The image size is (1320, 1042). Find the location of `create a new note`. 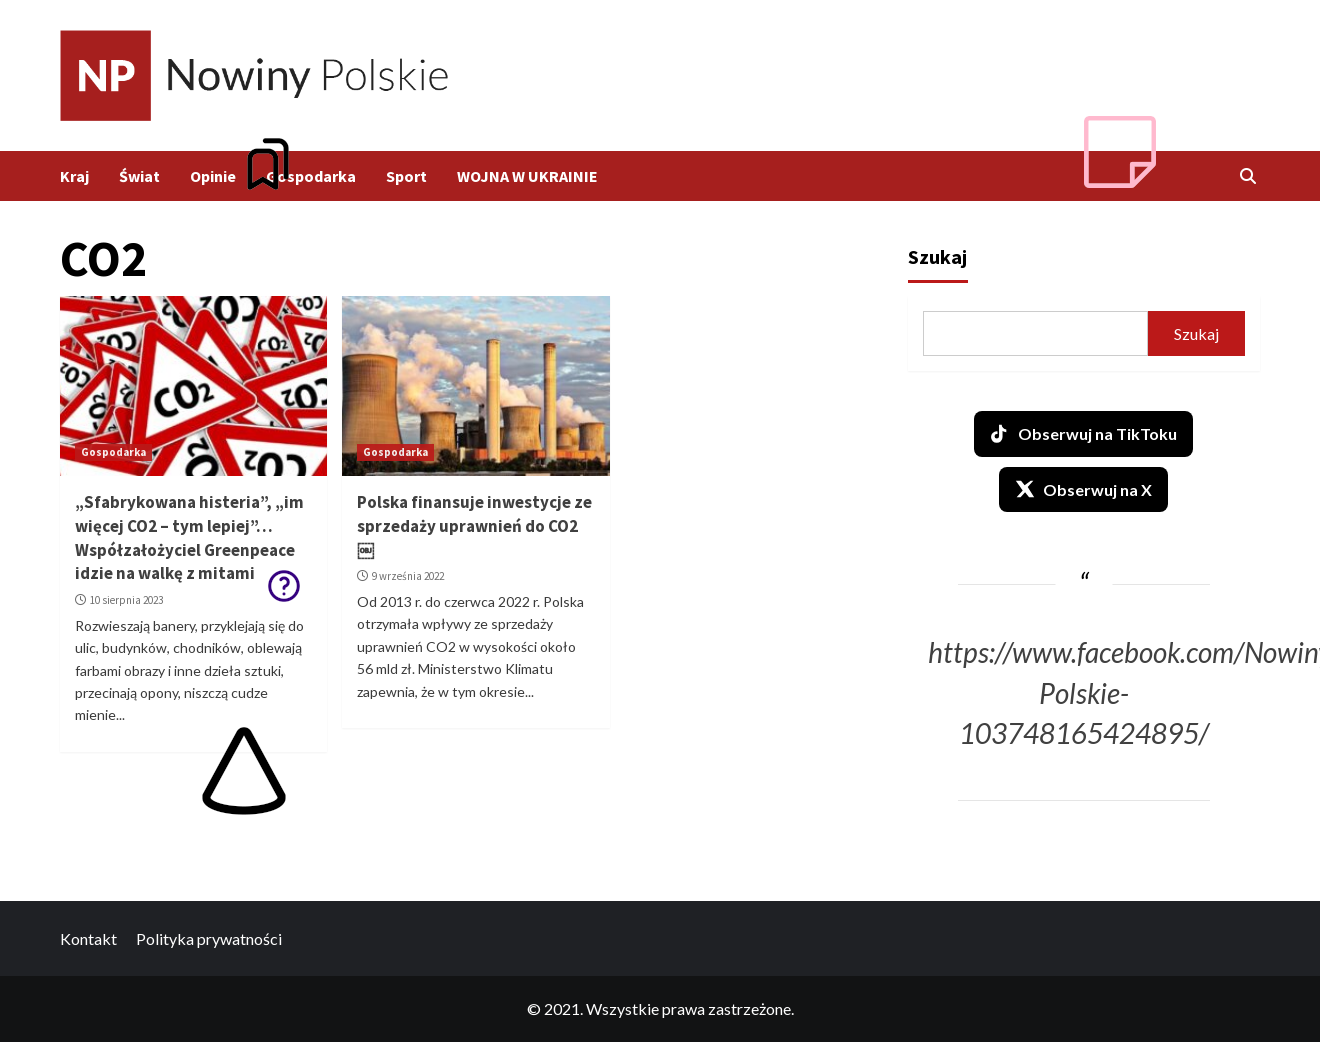

create a new note is located at coordinates (1120, 152).